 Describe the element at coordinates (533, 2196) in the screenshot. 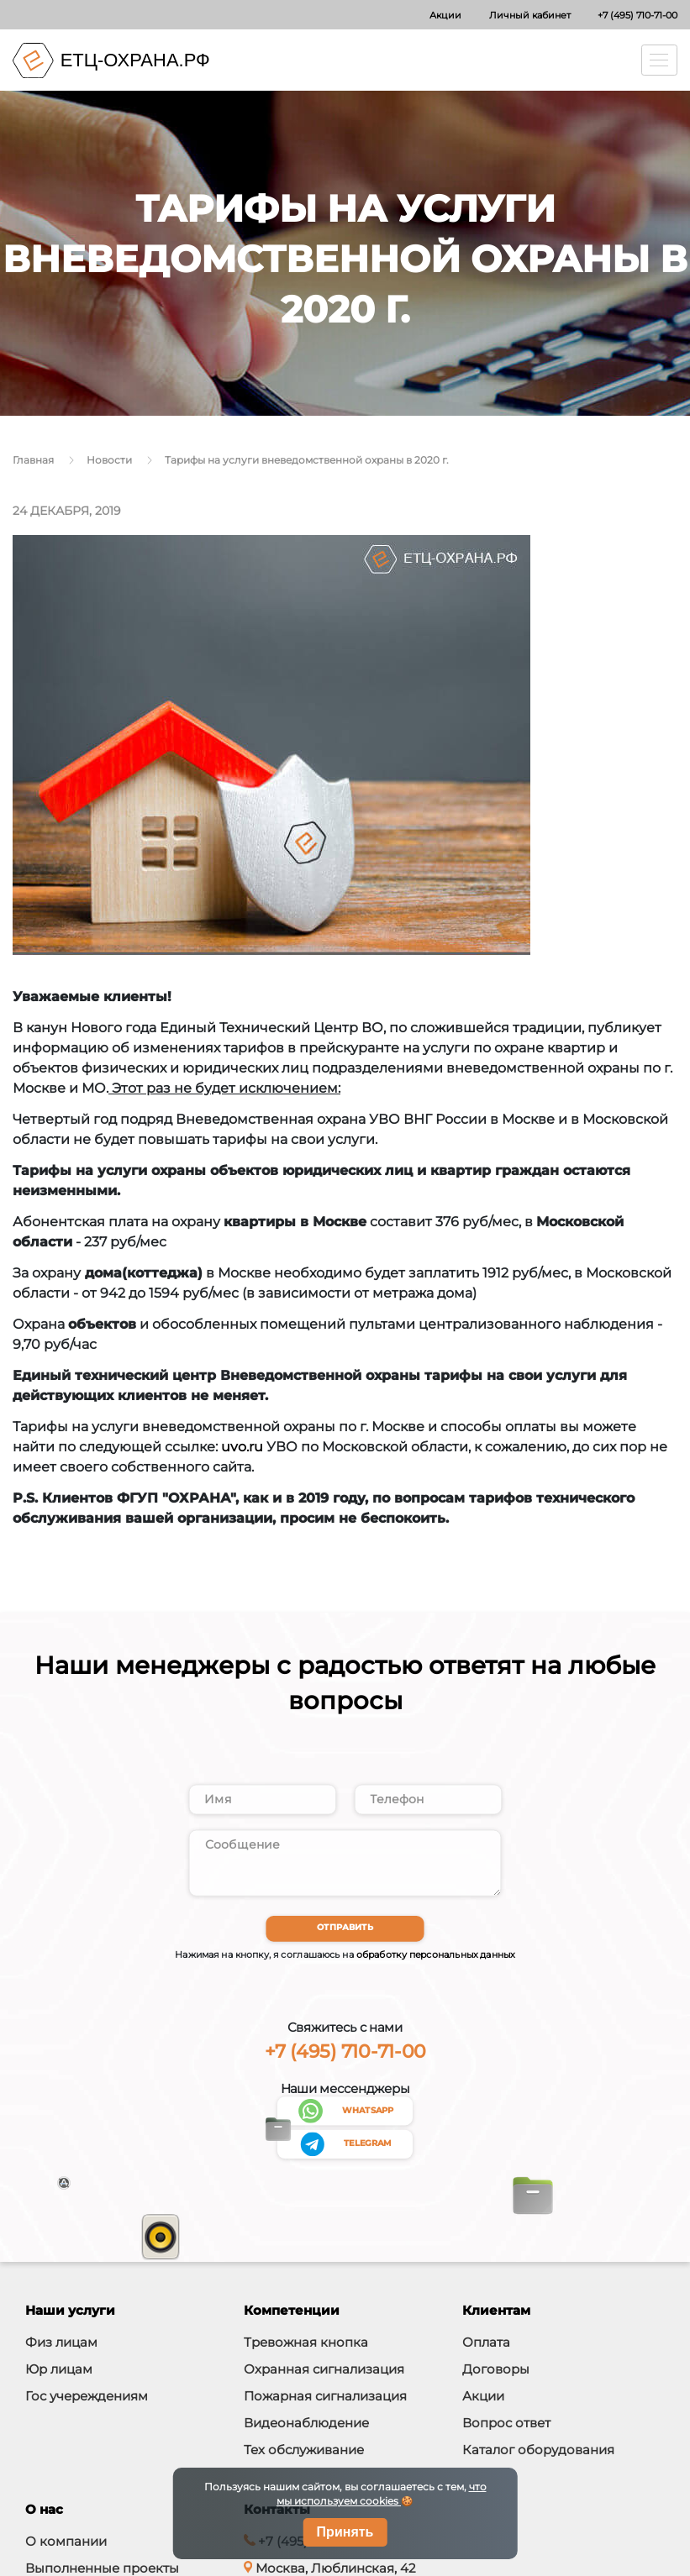

I see `open the file manager application` at that location.